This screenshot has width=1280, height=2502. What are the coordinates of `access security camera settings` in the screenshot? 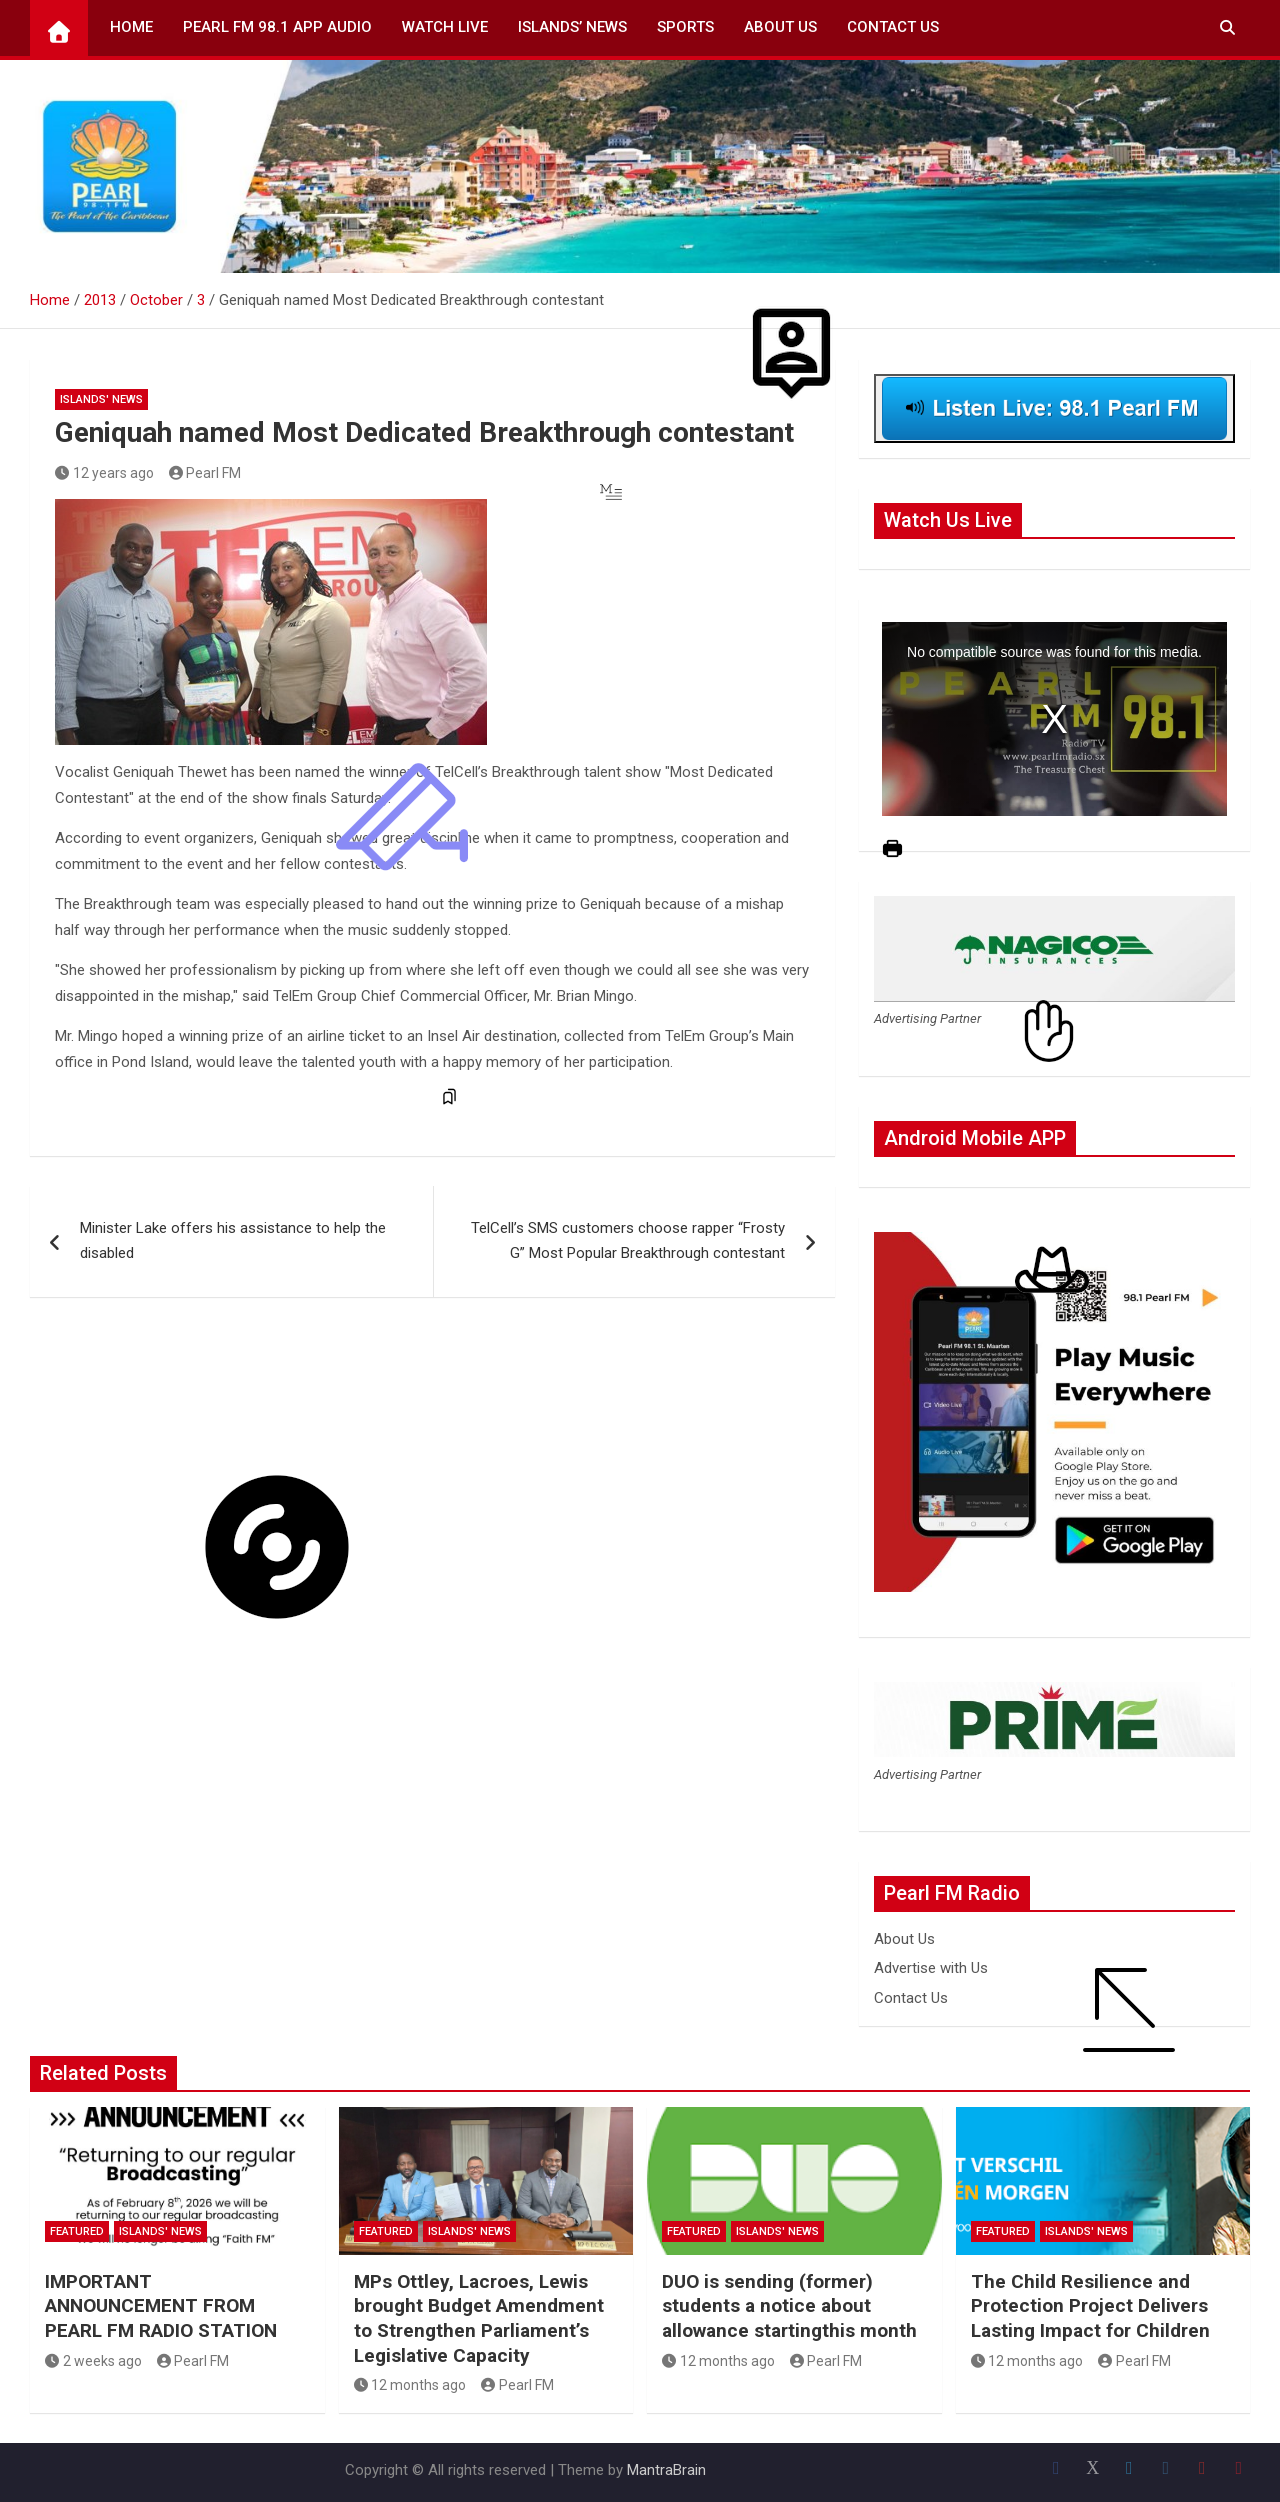 It's located at (402, 825).